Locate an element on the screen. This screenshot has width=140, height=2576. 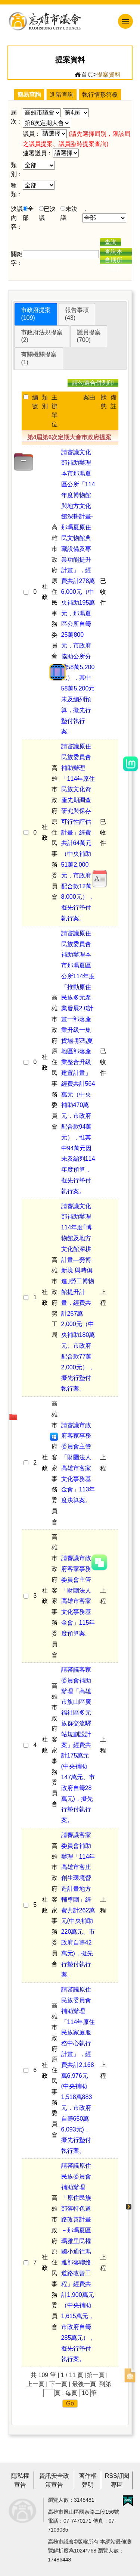
open plex media player is located at coordinates (128, 2207).